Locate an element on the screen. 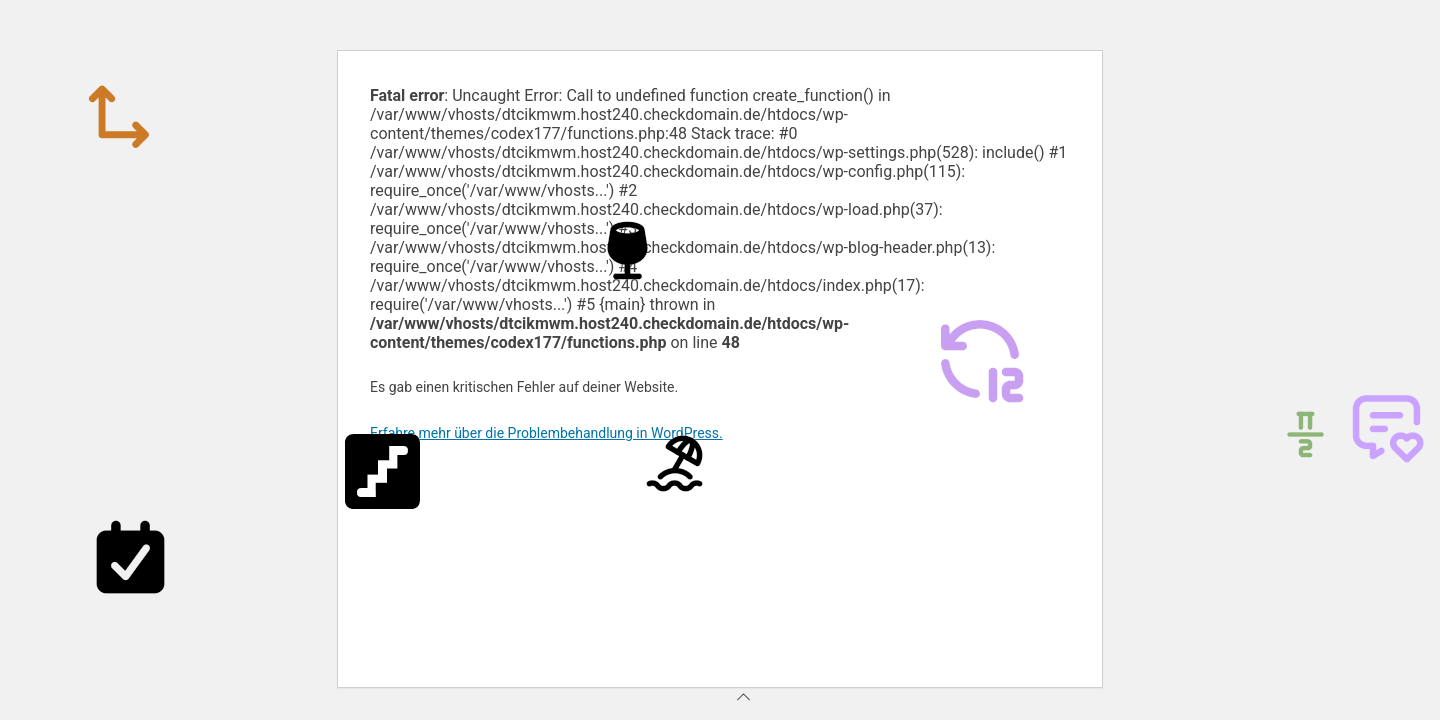 Image resolution: width=1440 pixels, height=720 pixels. indicates a path or vector direction is located at coordinates (116, 115).